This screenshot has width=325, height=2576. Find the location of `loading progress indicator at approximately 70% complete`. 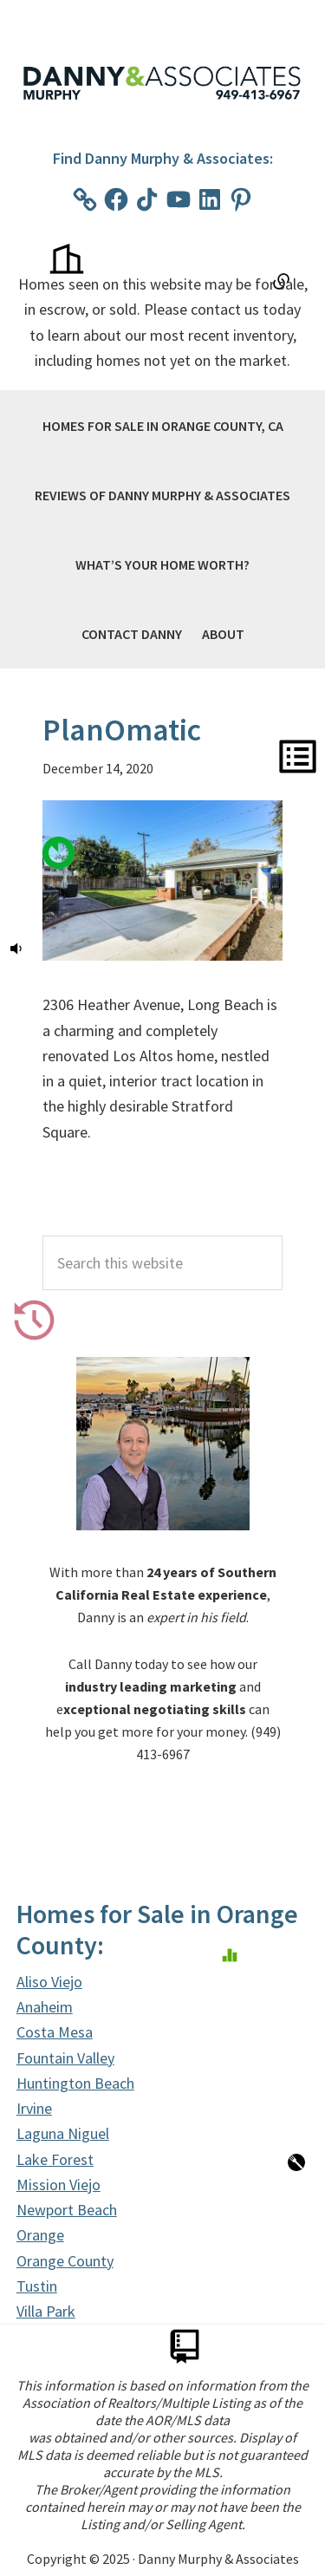

loading progress indicator at approximately 70% complete is located at coordinates (58, 852).